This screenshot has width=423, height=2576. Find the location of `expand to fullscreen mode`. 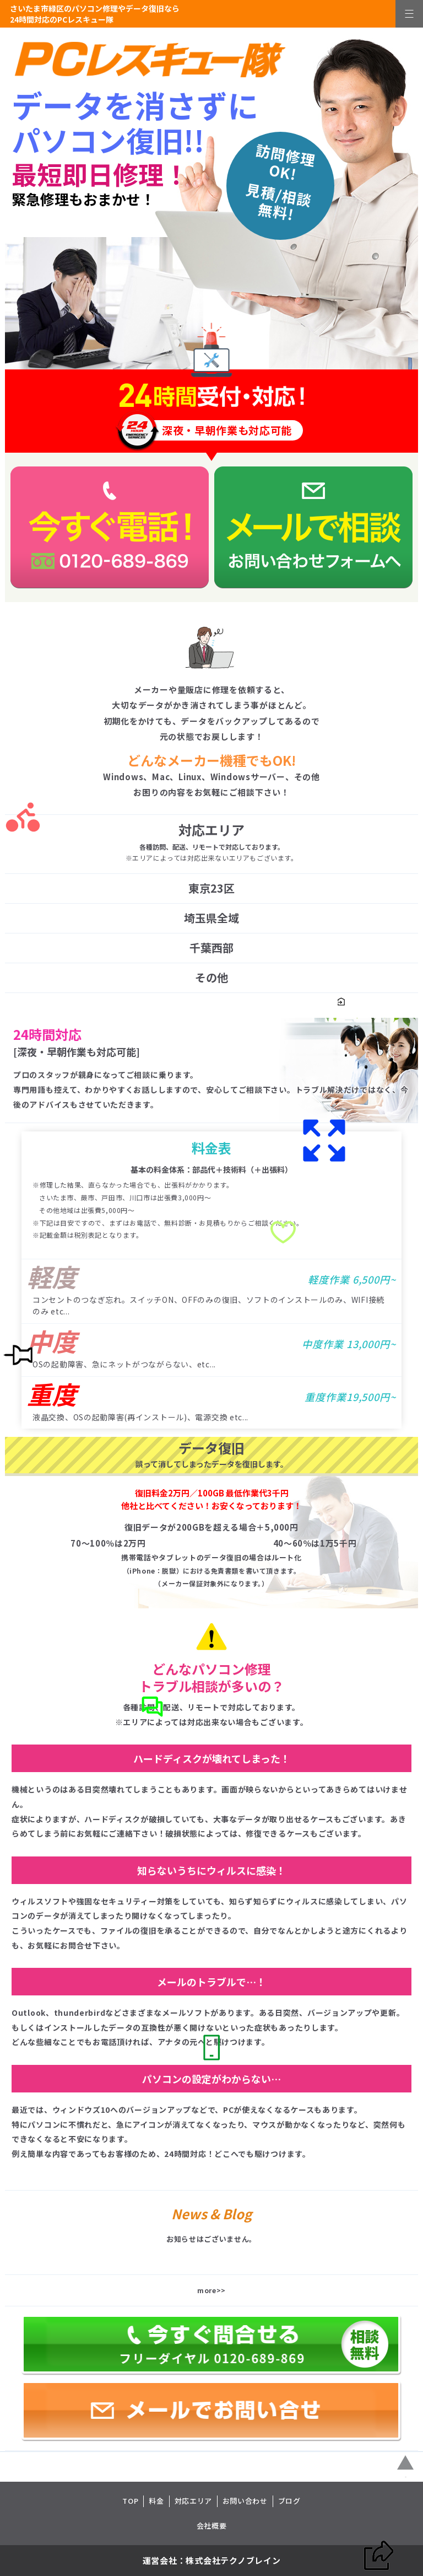

expand to fullscreen mode is located at coordinates (324, 1140).